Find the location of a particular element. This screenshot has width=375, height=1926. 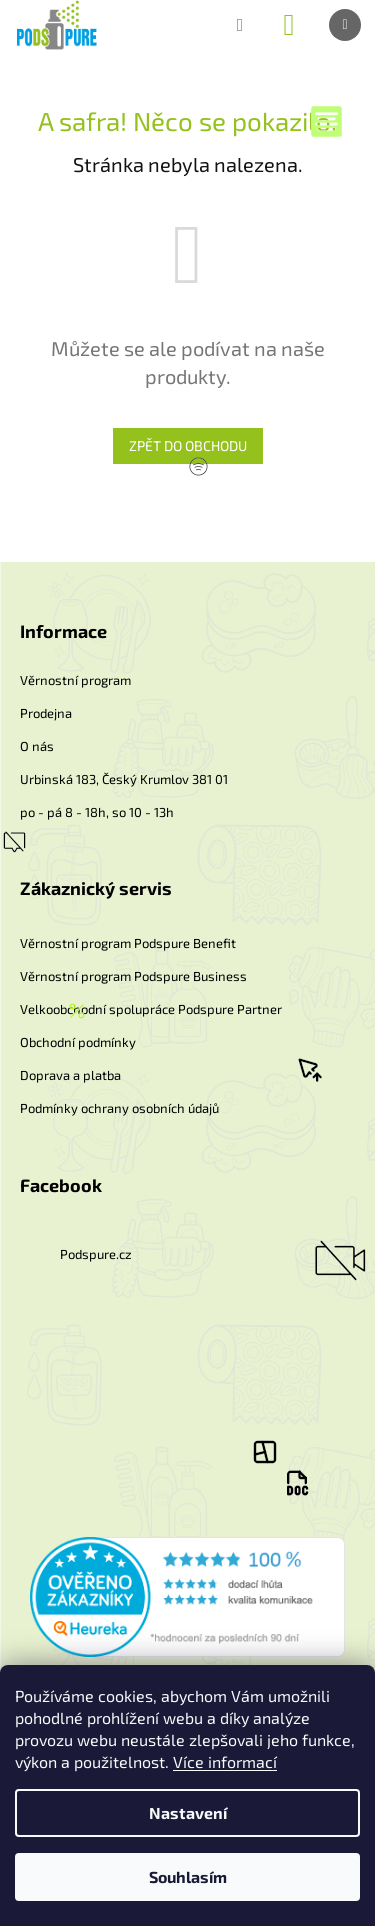

center align text is located at coordinates (326, 121).